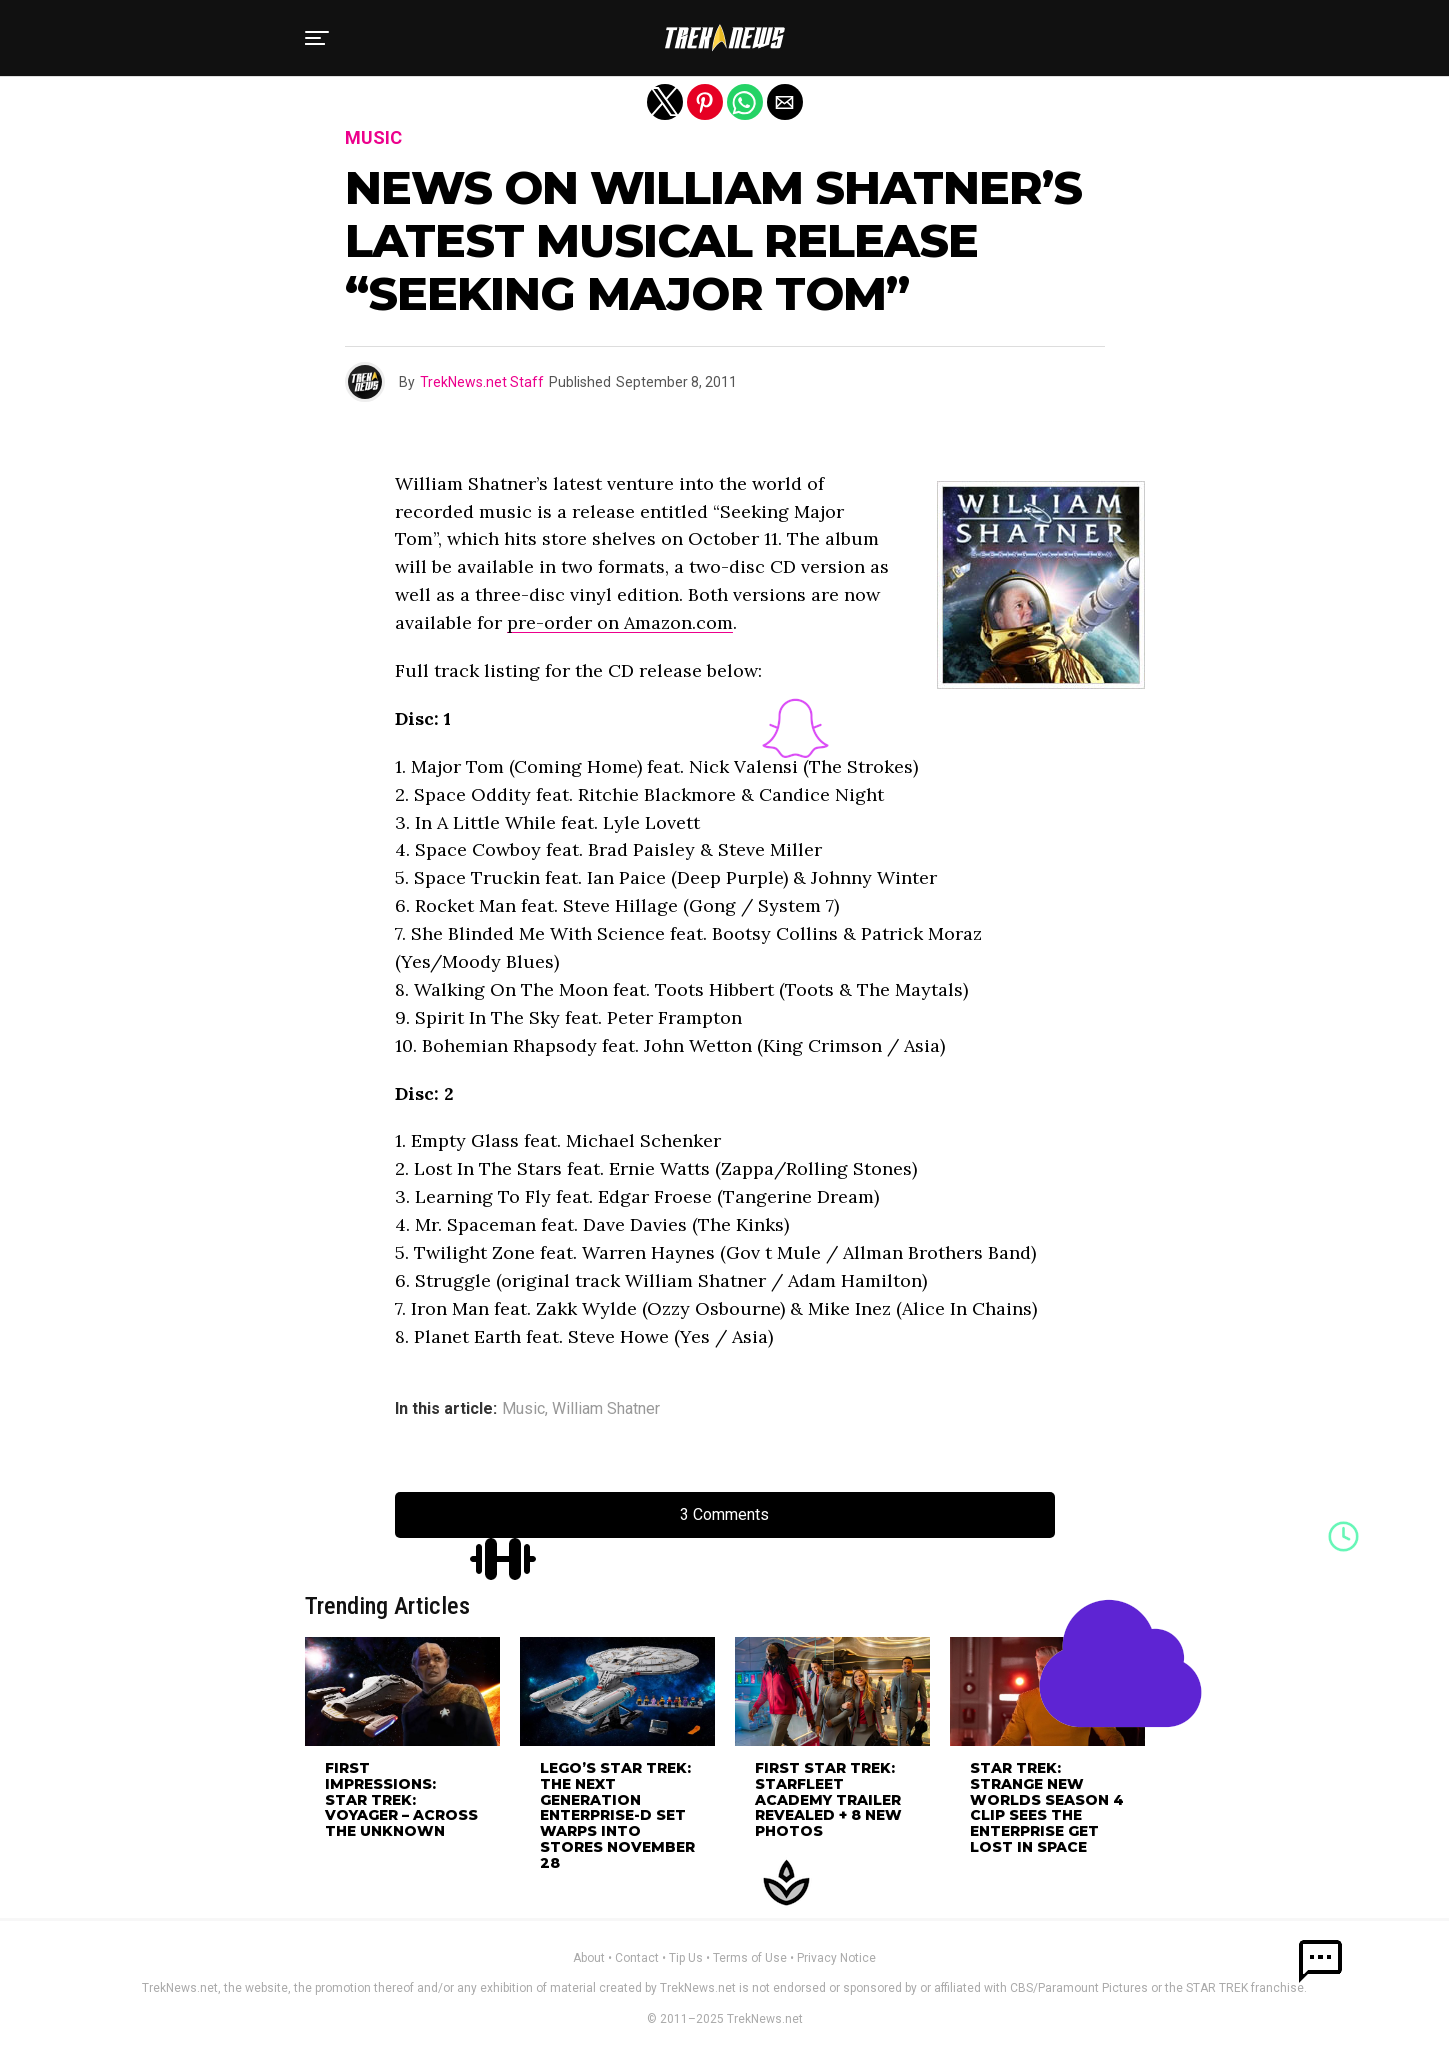 The height and width of the screenshot is (2057, 1449). Describe the element at coordinates (786, 1882) in the screenshot. I see `access spa or wellness services` at that location.